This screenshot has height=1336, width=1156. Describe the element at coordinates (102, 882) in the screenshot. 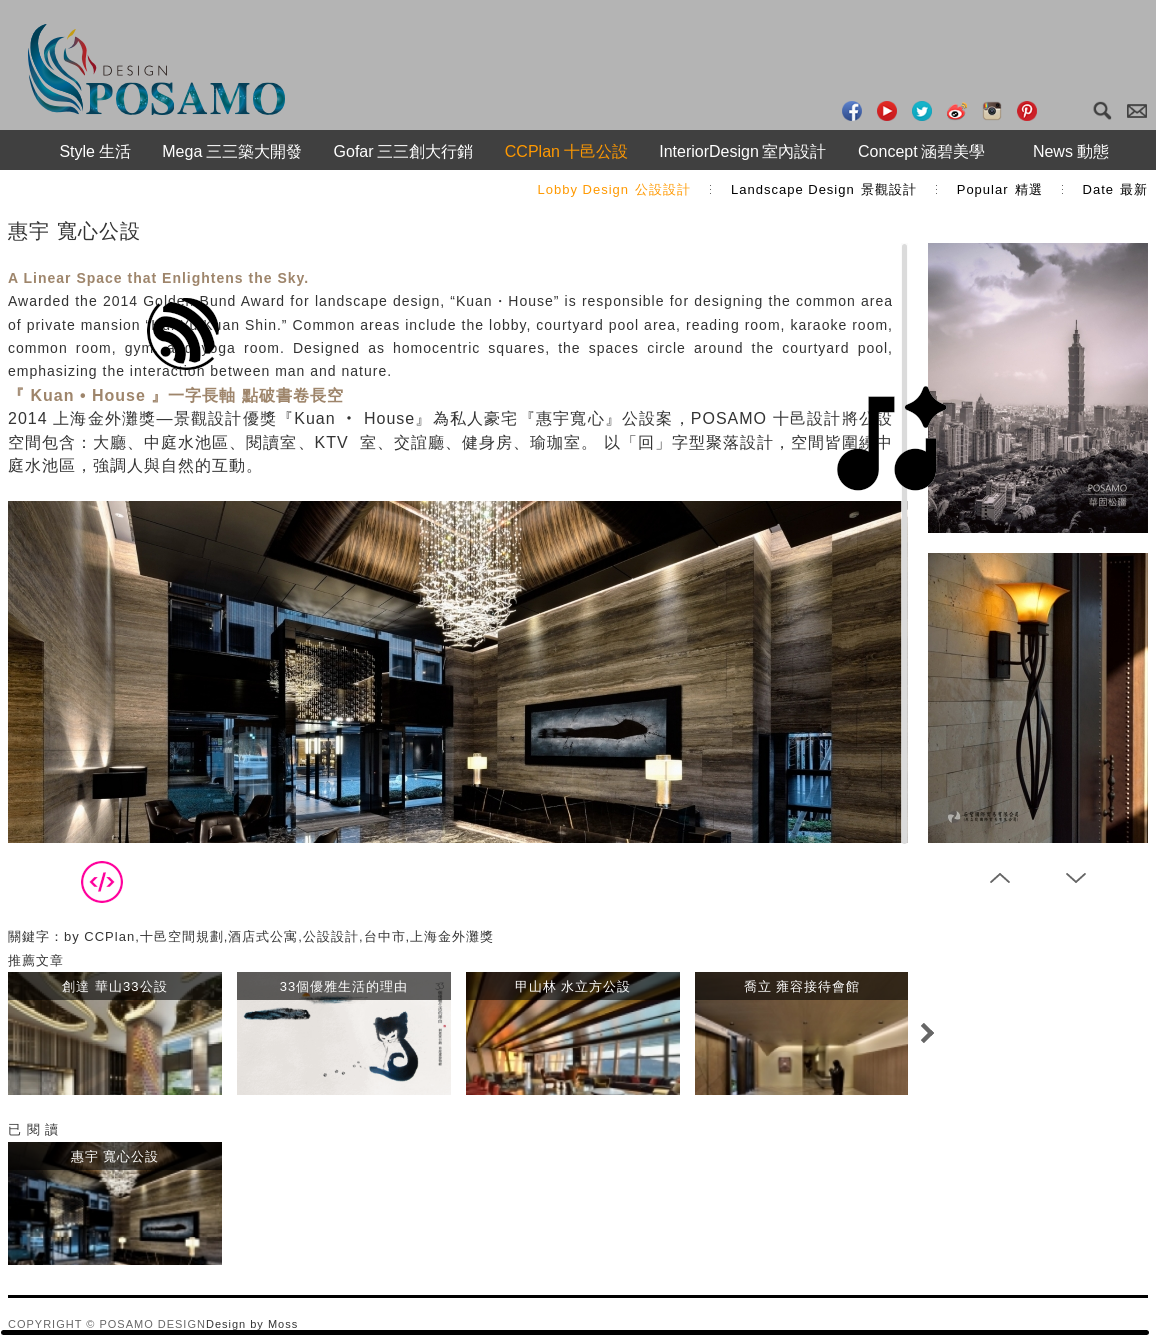

I see `codecrafters logo` at that location.